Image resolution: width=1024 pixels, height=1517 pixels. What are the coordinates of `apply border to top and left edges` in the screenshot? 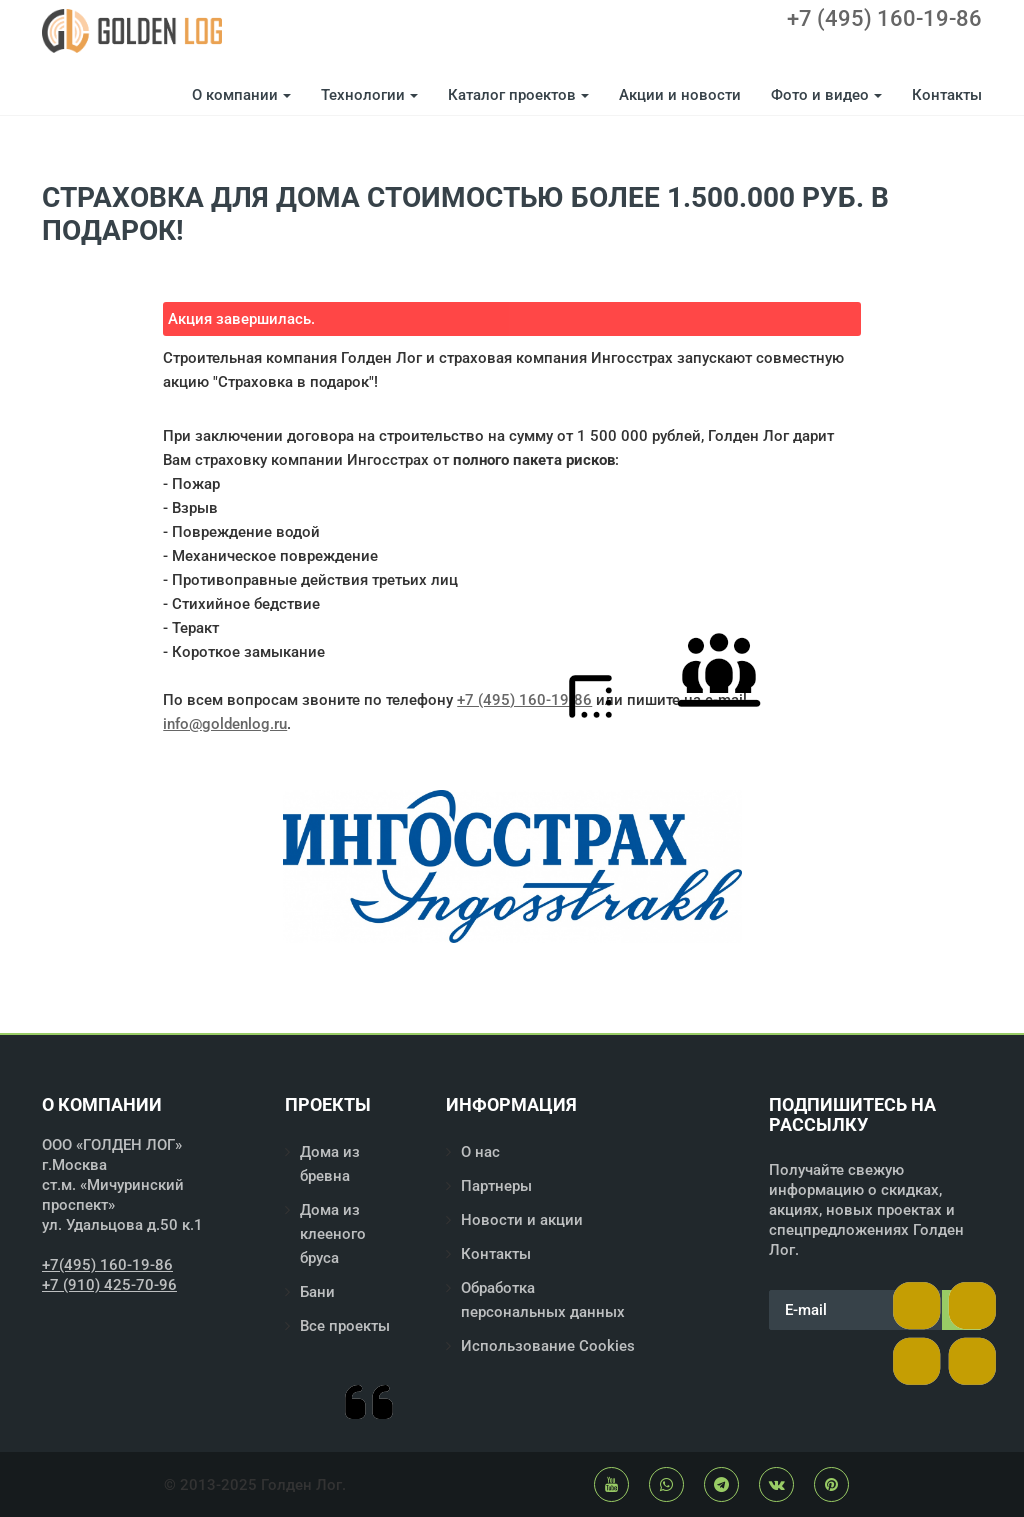 It's located at (590, 696).